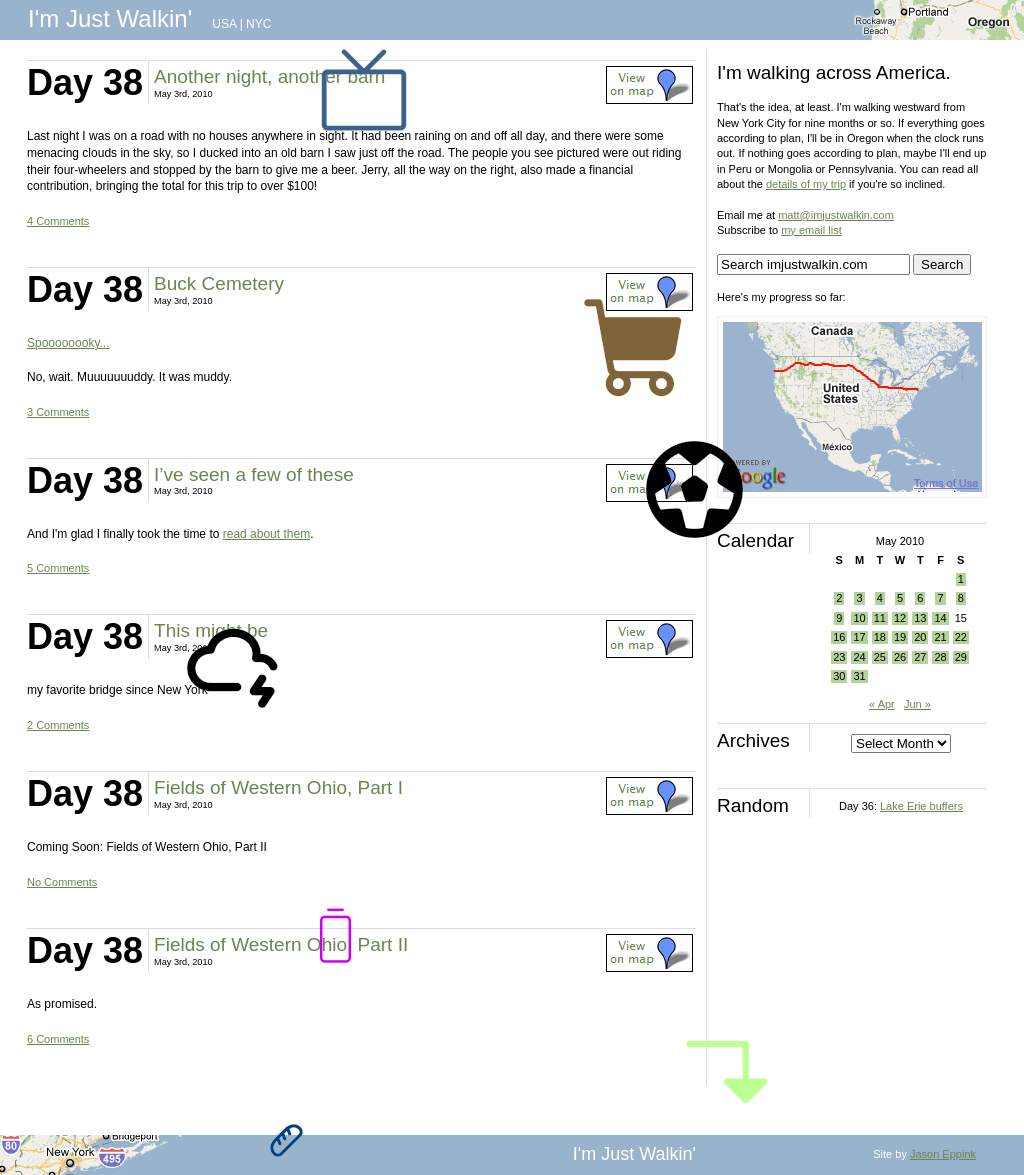 This screenshot has height=1175, width=1024. I want to click on access tv or video streaming content, so click(364, 95).